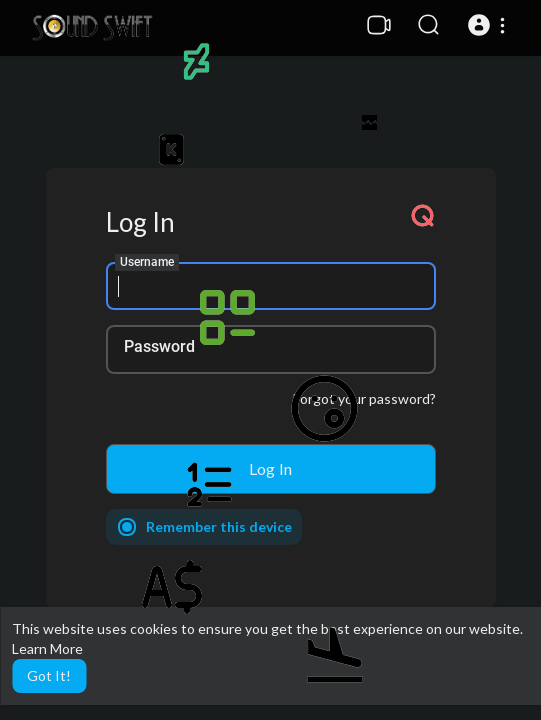 This screenshot has width=541, height=720. I want to click on indicates guatemalan quetzal currency, so click(422, 215).